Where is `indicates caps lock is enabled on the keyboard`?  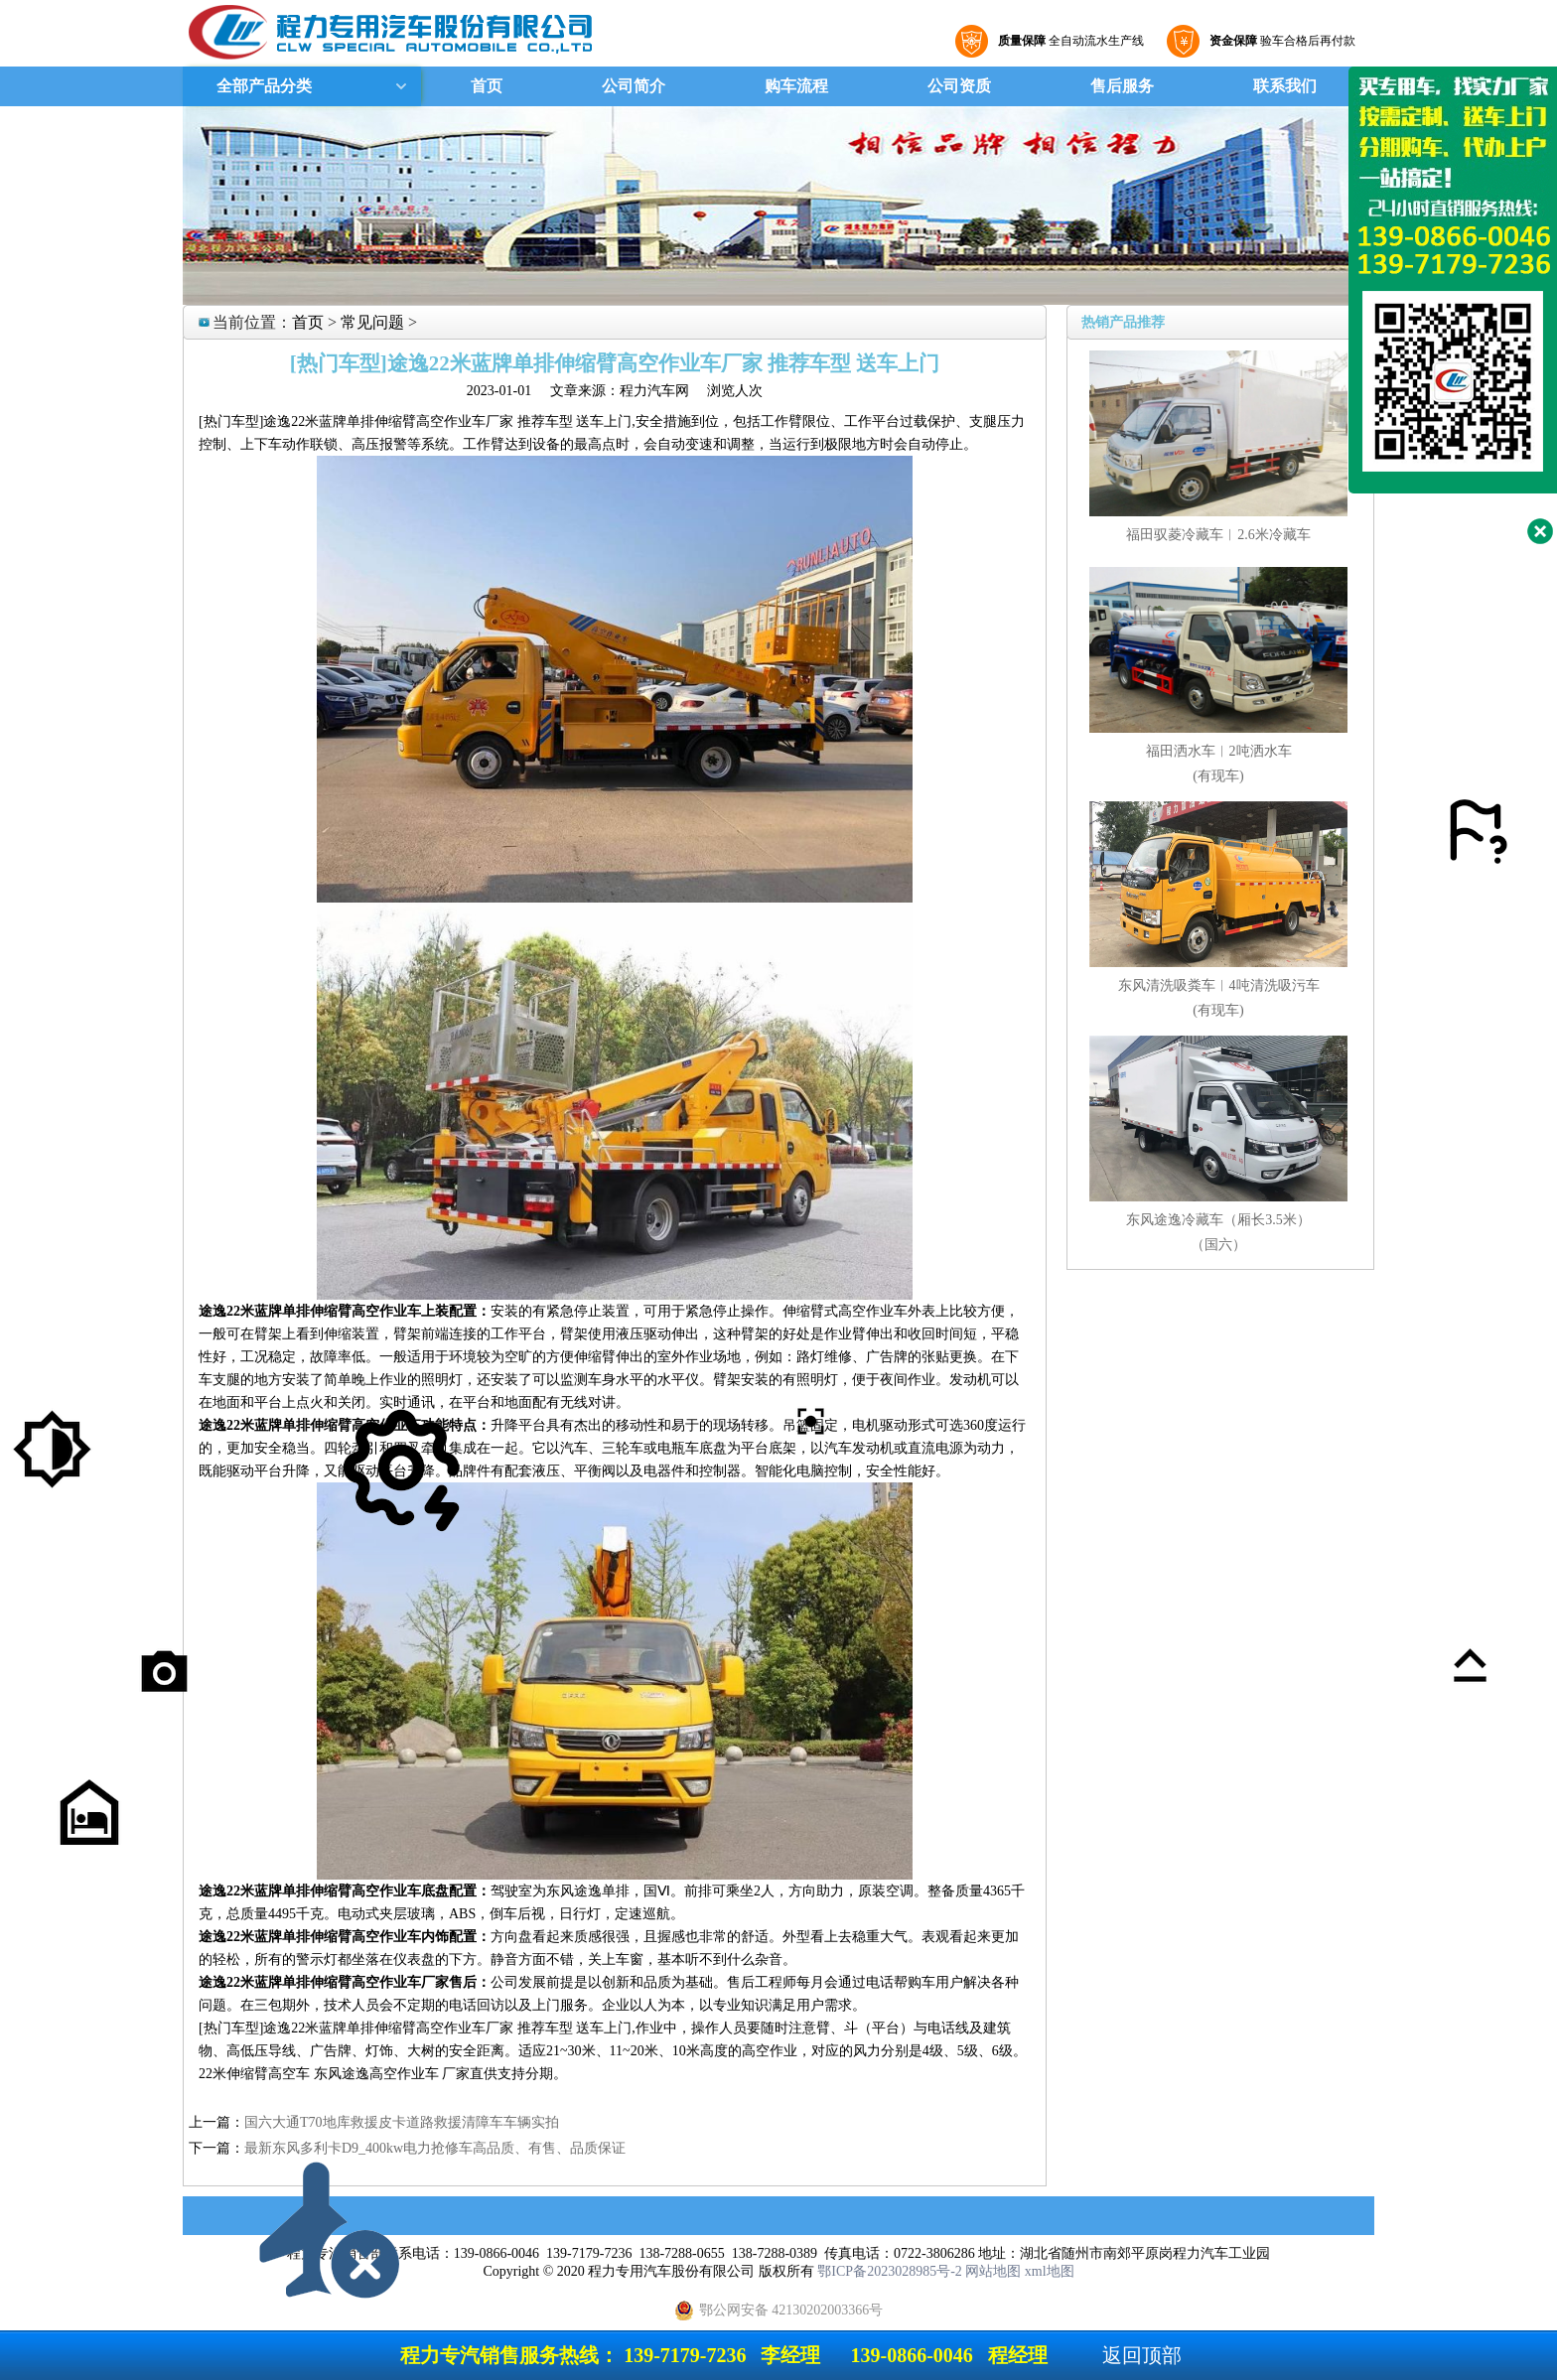
indicates caps lock is enabled on the keyboard is located at coordinates (1470, 1665).